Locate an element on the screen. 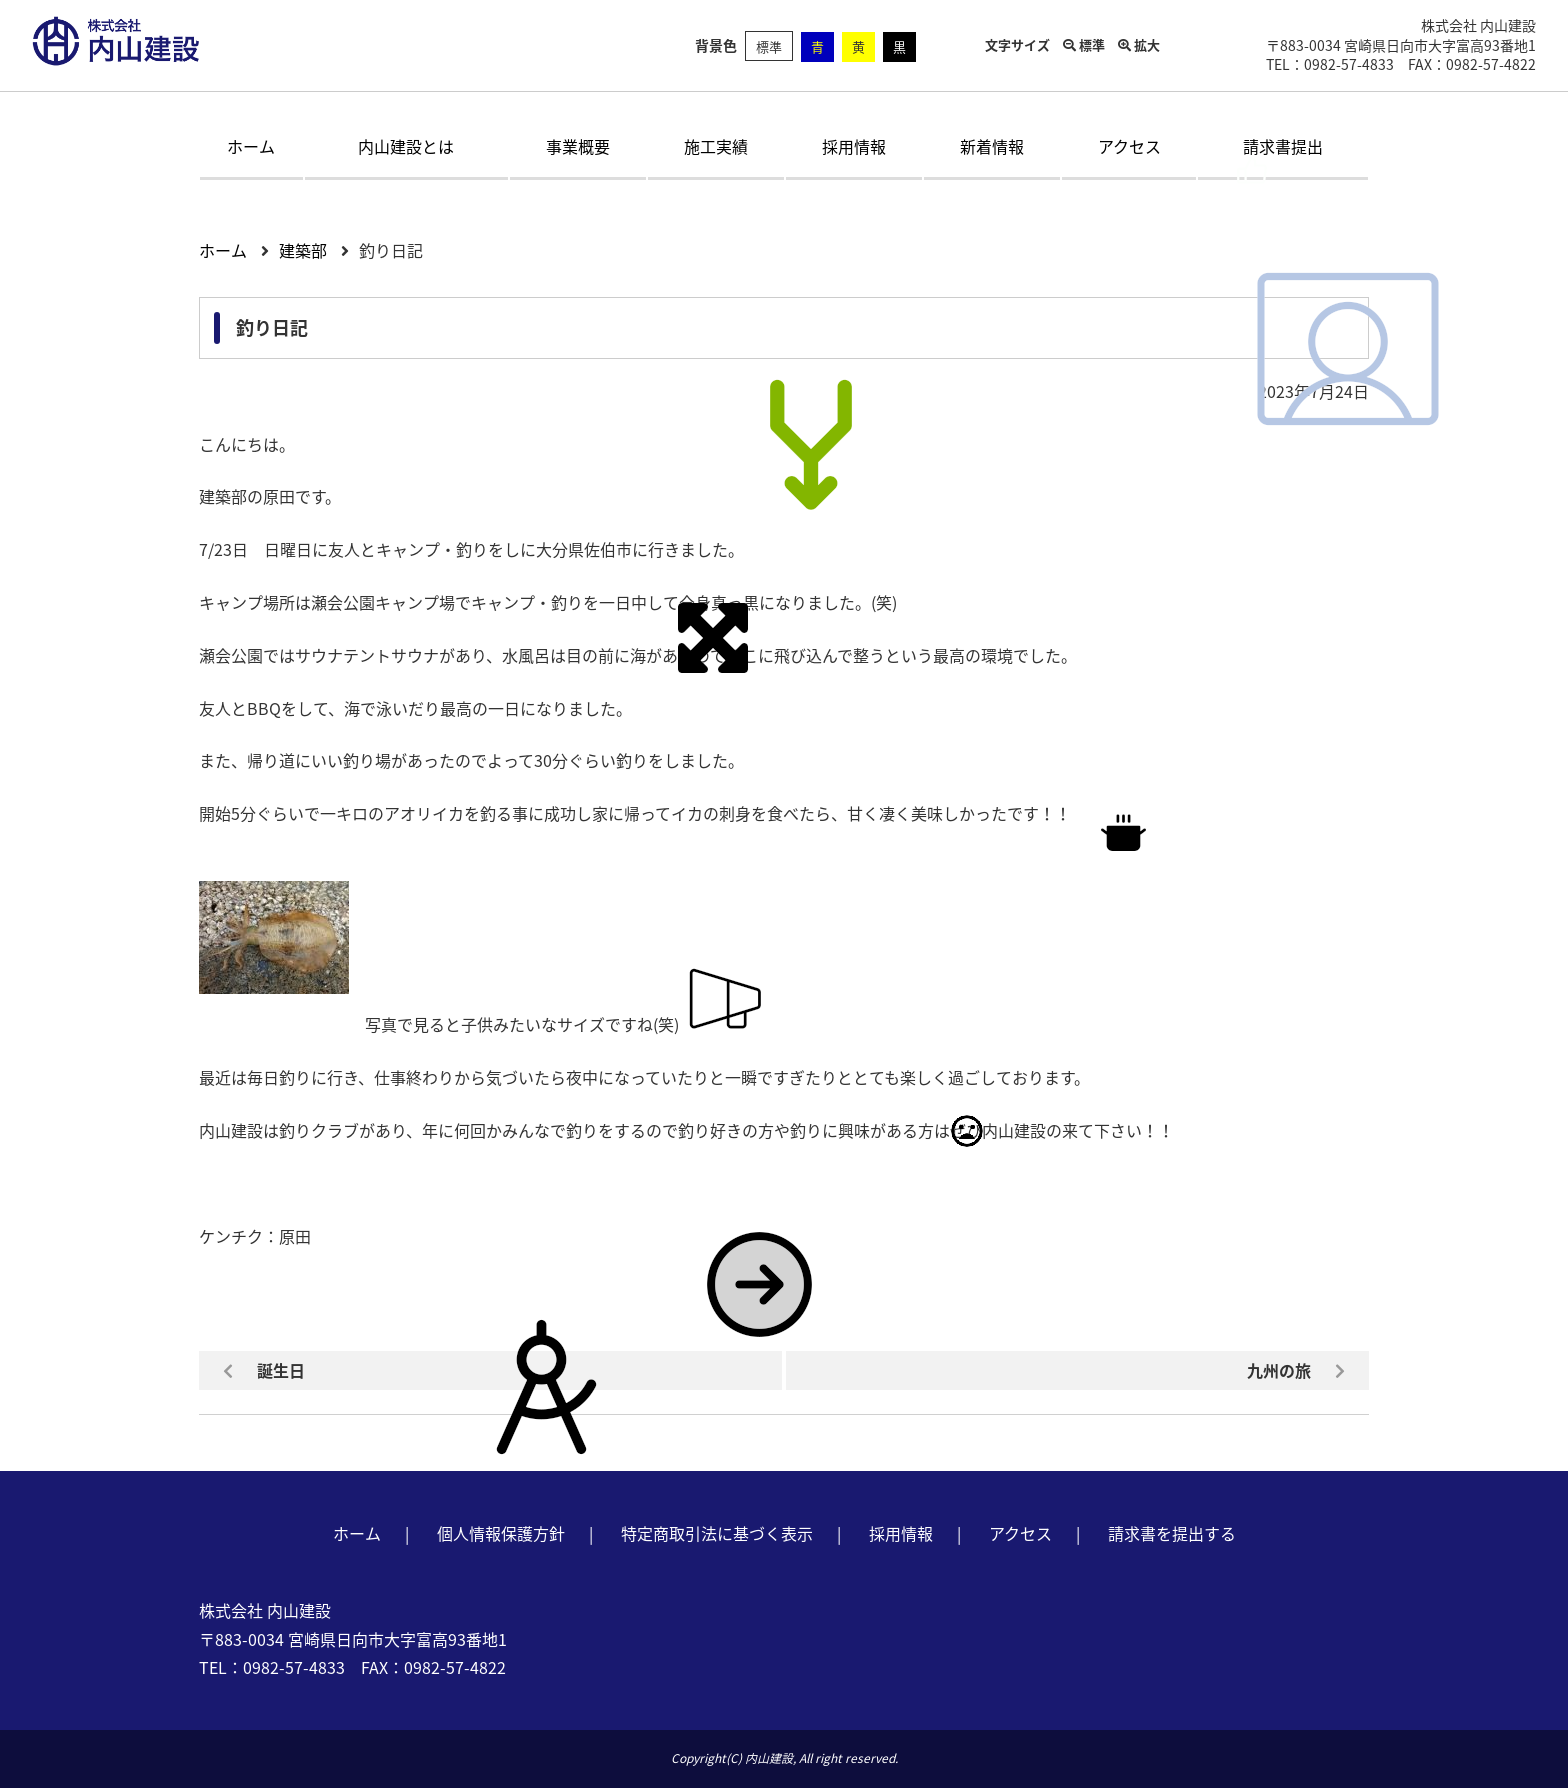 The image size is (1568, 1788). proceed to the next step is located at coordinates (759, 1284).